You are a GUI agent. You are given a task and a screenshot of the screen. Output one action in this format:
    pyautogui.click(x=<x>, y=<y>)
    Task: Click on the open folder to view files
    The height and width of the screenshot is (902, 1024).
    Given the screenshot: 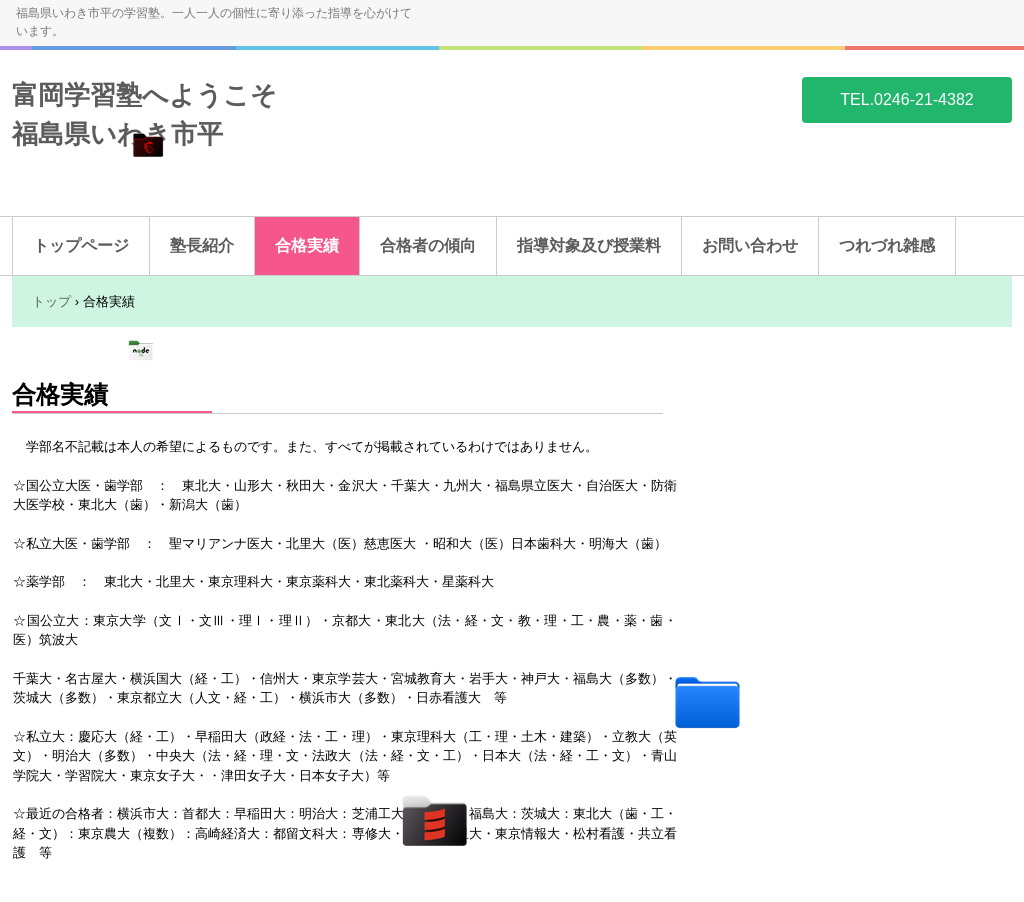 What is the action you would take?
    pyautogui.click(x=707, y=702)
    